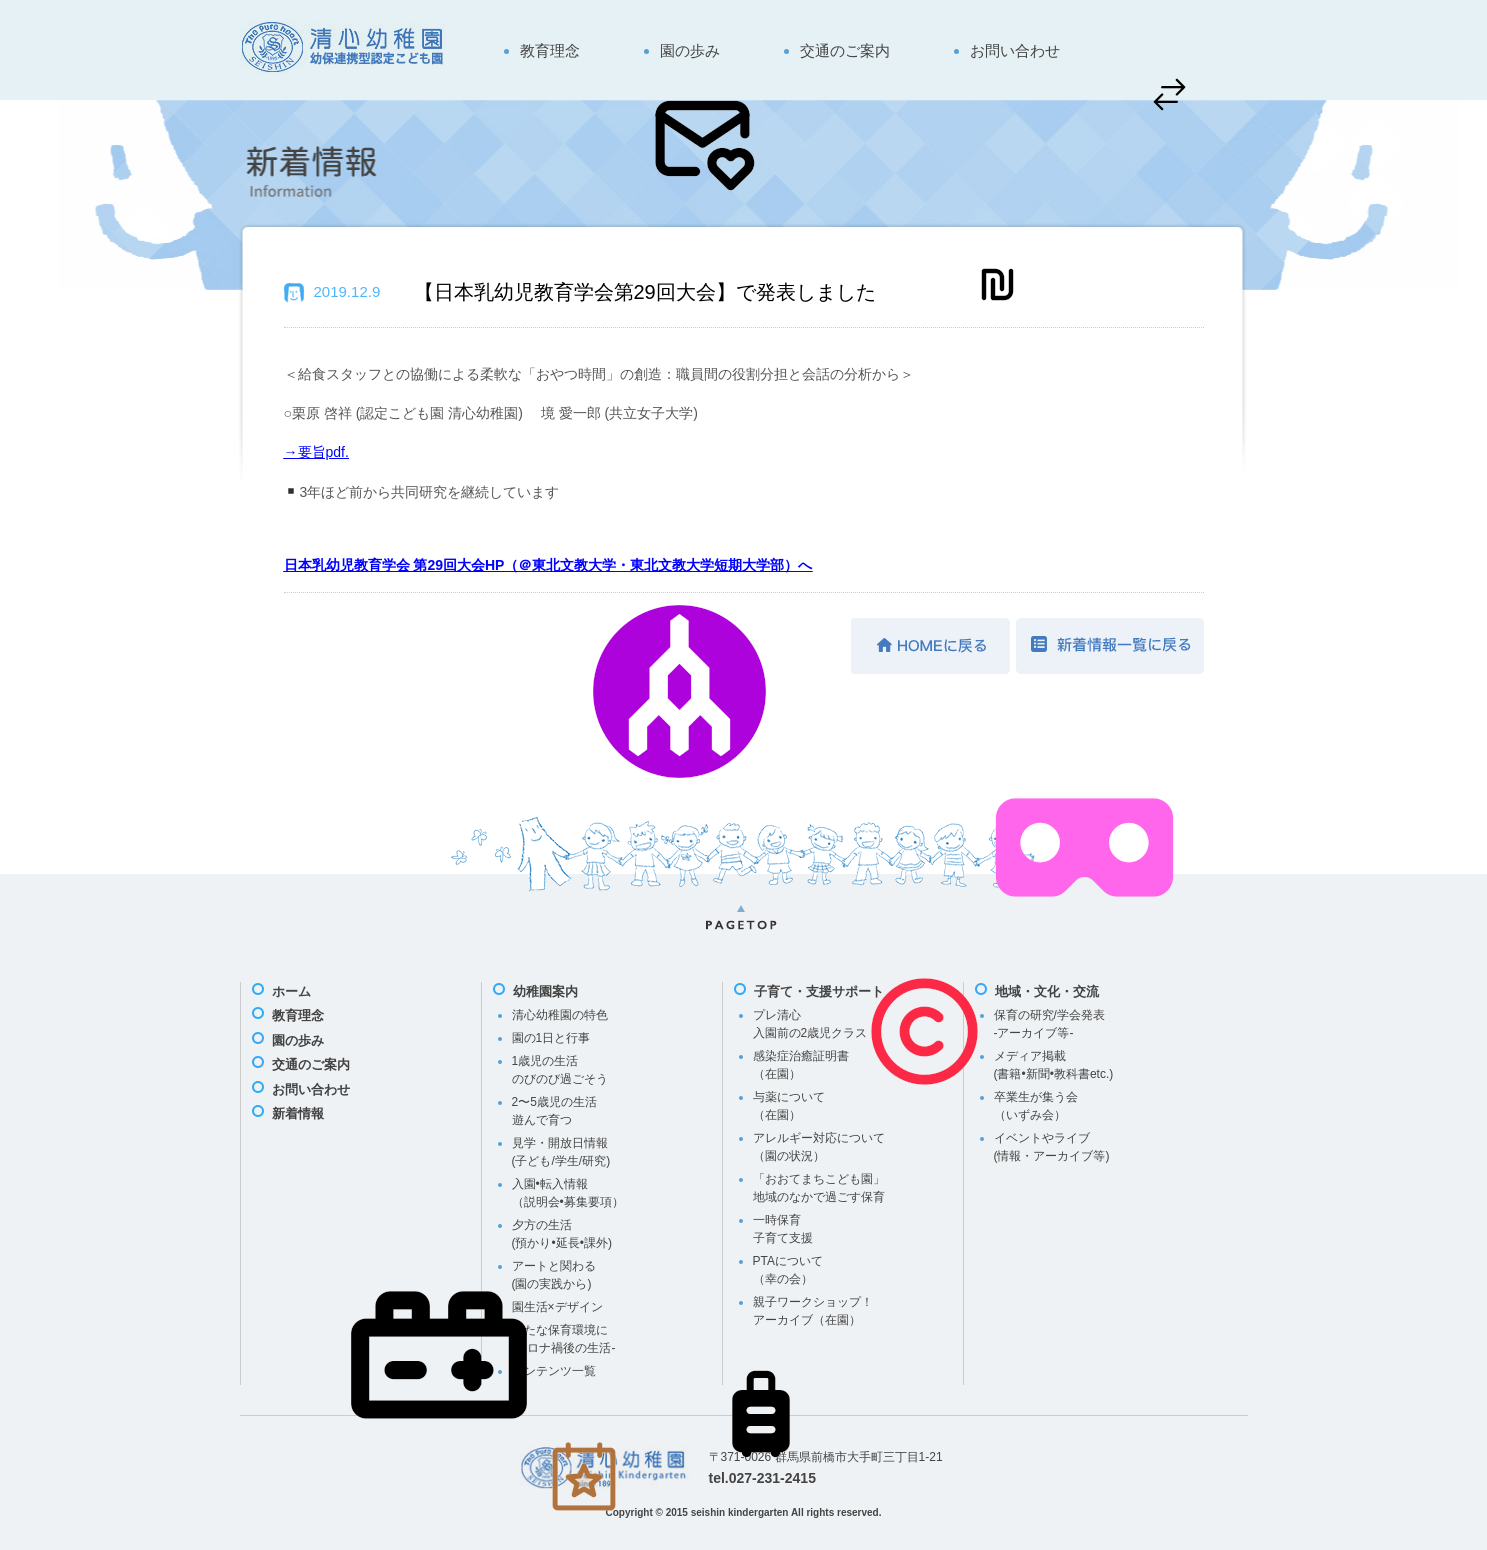  What do you see at coordinates (439, 1361) in the screenshot?
I see `check vehicle battery status` at bounding box center [439, 1361].